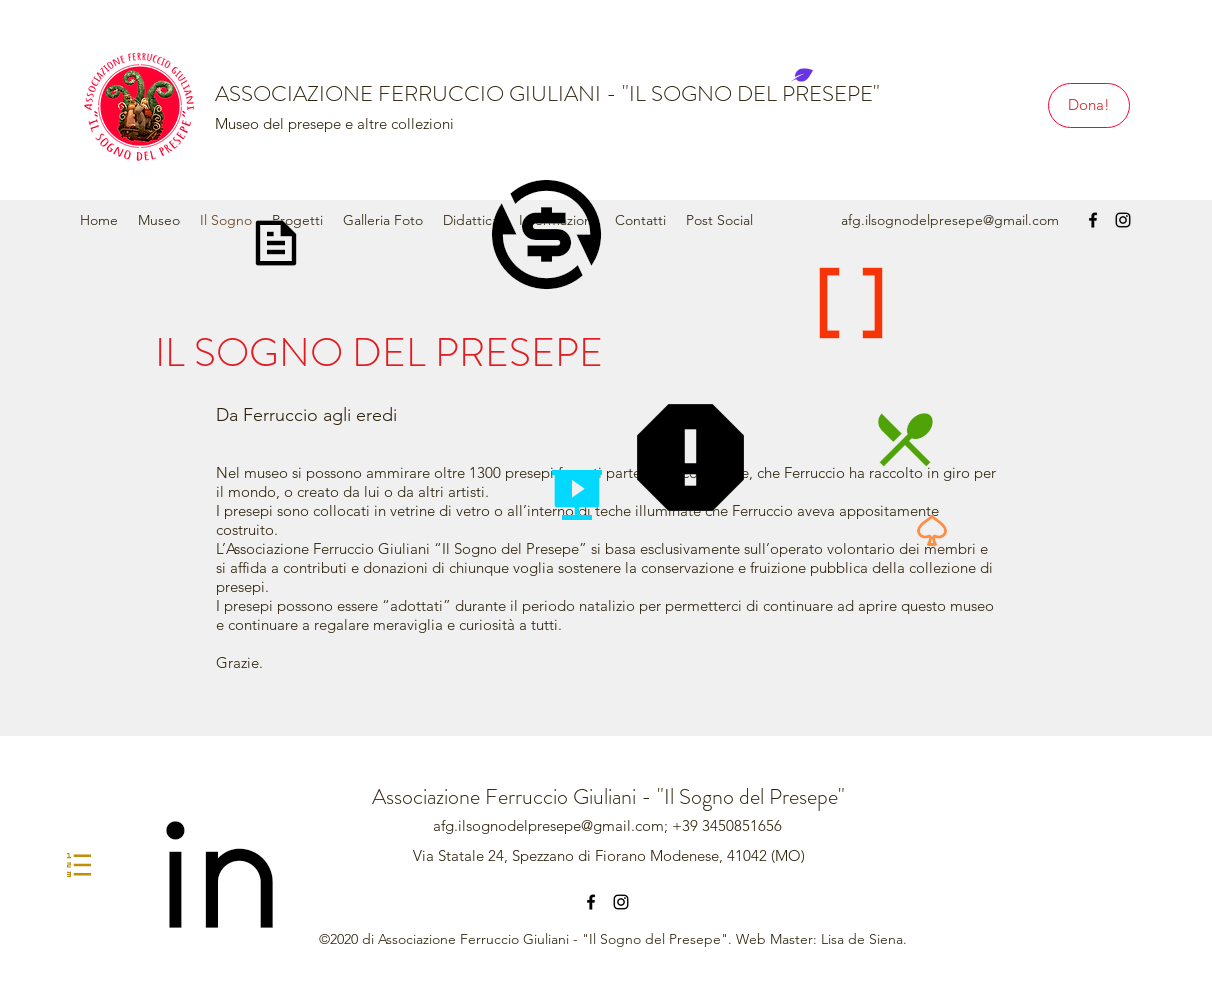  Describe the element at coordinates (79, 865) in the screenshot. I see `create a numbered list` at that location.